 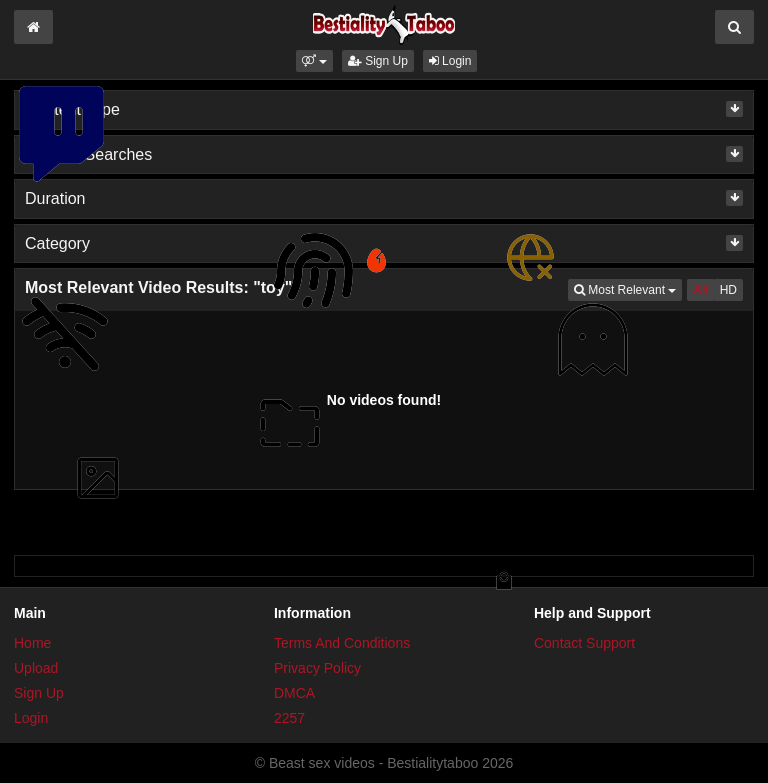 What do you see at coordinates (593, 341) in the screenshot?
I see `toggle ghost mode or invisible status` at bounding box center [593, 341].